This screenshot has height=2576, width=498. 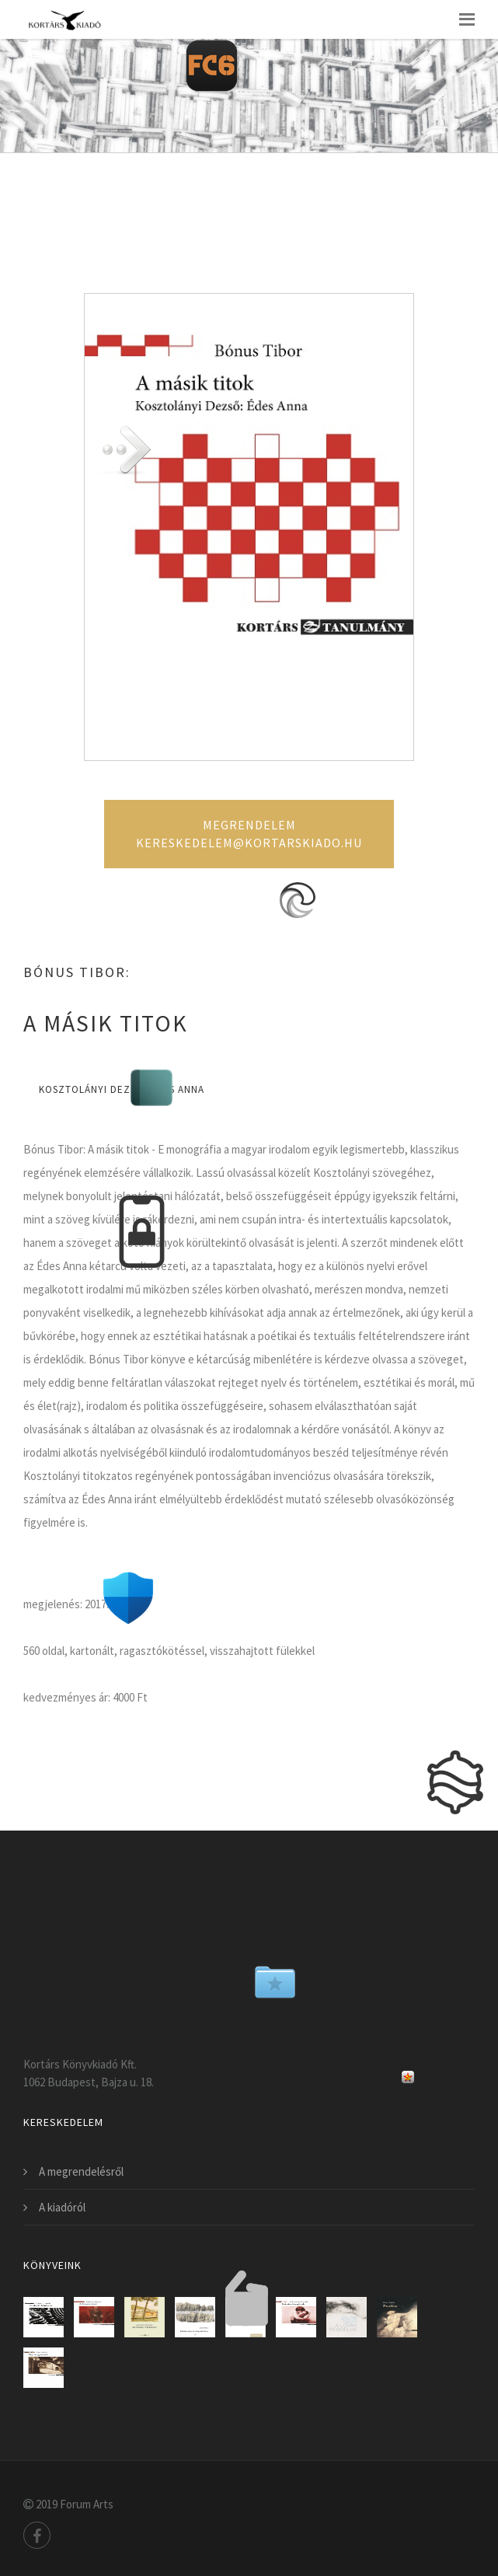 I want to click on device is locked or secured, so click(x=141, y=1231).